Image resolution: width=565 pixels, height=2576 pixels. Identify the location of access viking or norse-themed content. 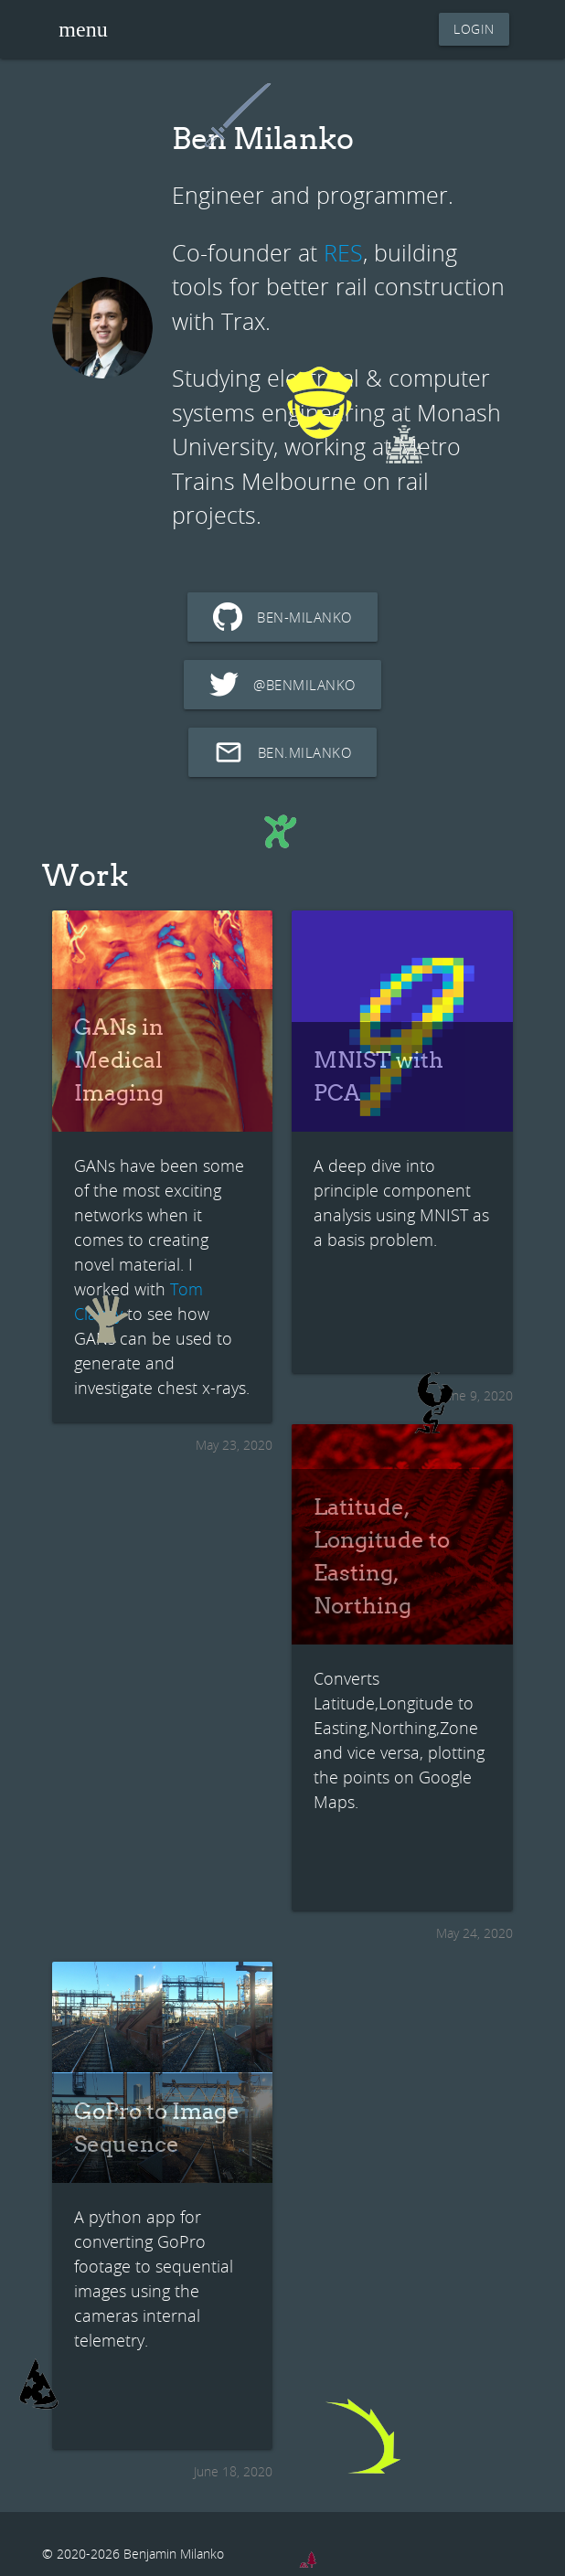
(404, 444).